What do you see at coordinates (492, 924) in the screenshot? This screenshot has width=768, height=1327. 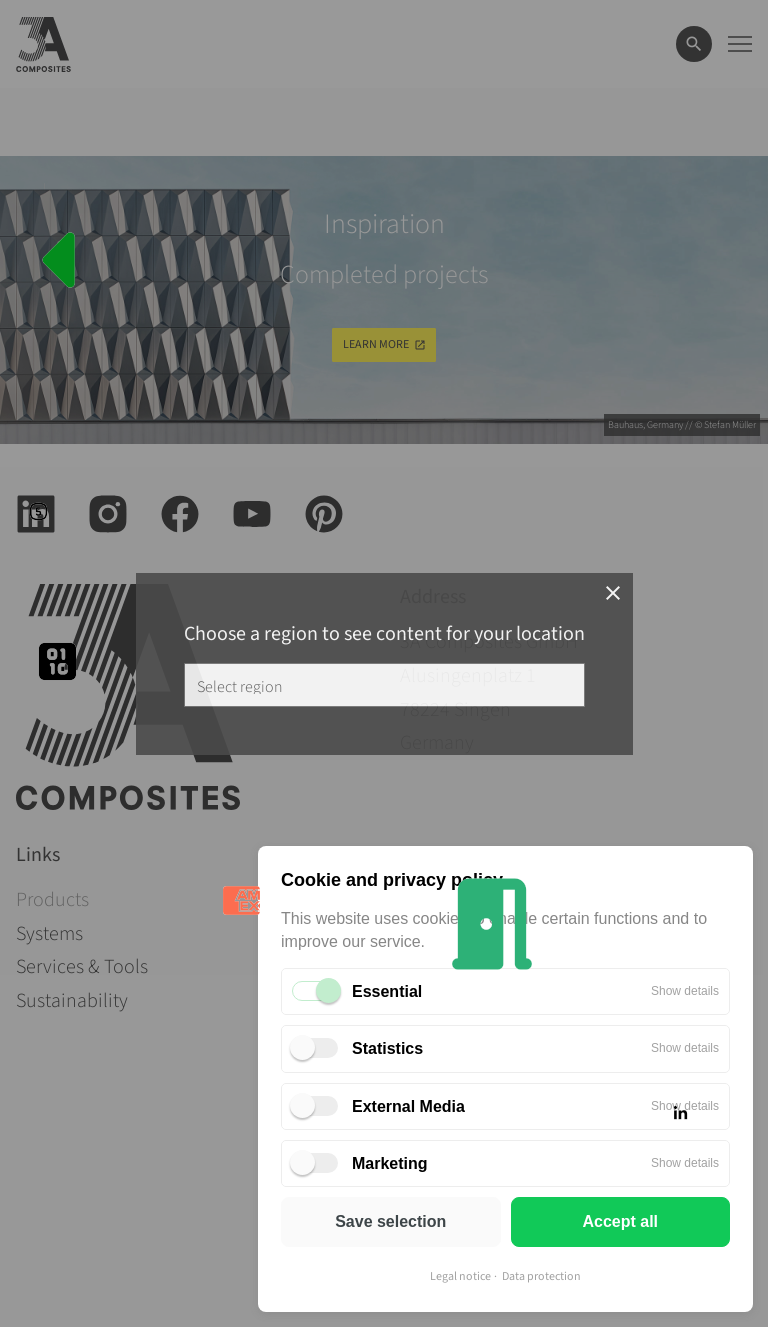 I see `log out or sign out of your account` at bounding box center [492, 924].